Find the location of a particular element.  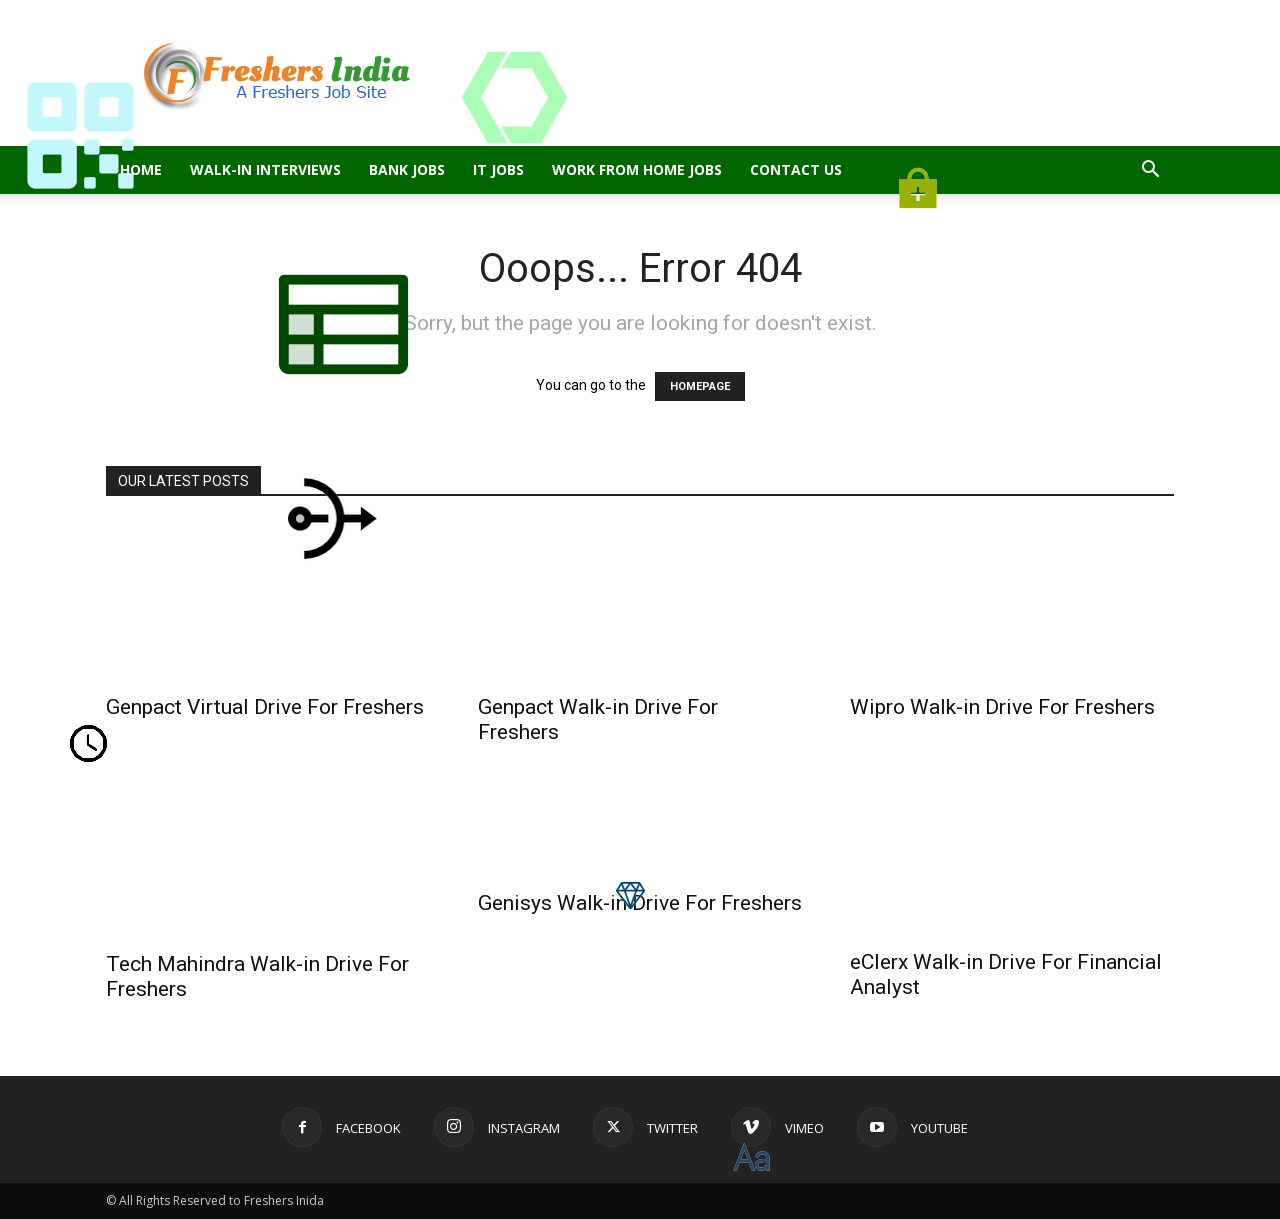

network address translation settings is located at coordinates (332, 518).